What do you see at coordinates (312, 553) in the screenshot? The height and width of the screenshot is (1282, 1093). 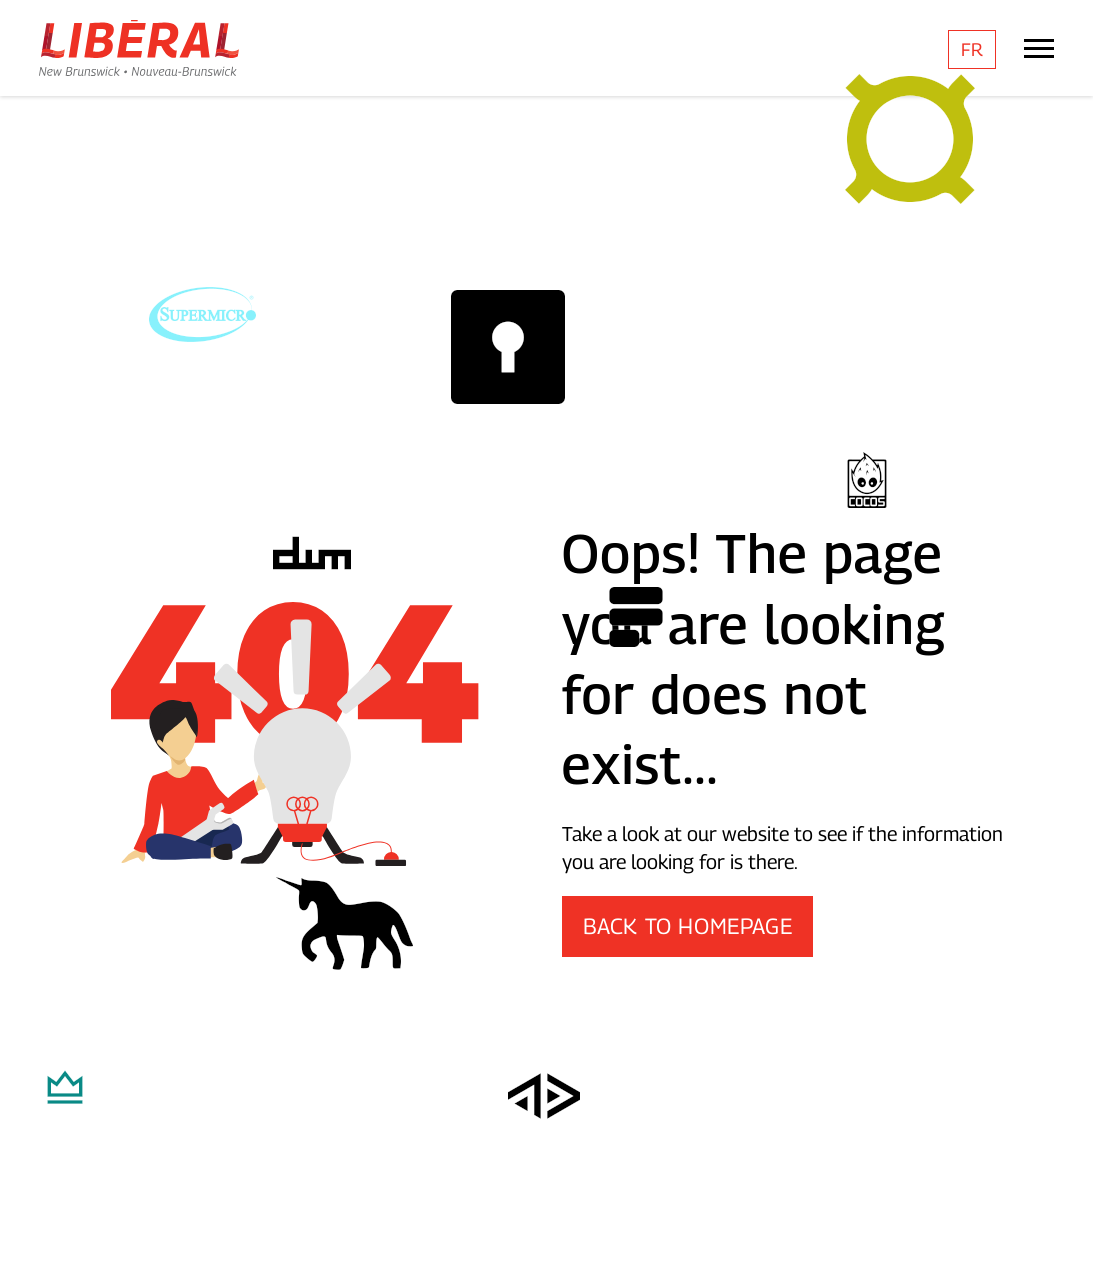 I see `dwm window manager logo` at bounding box center [312, 553].